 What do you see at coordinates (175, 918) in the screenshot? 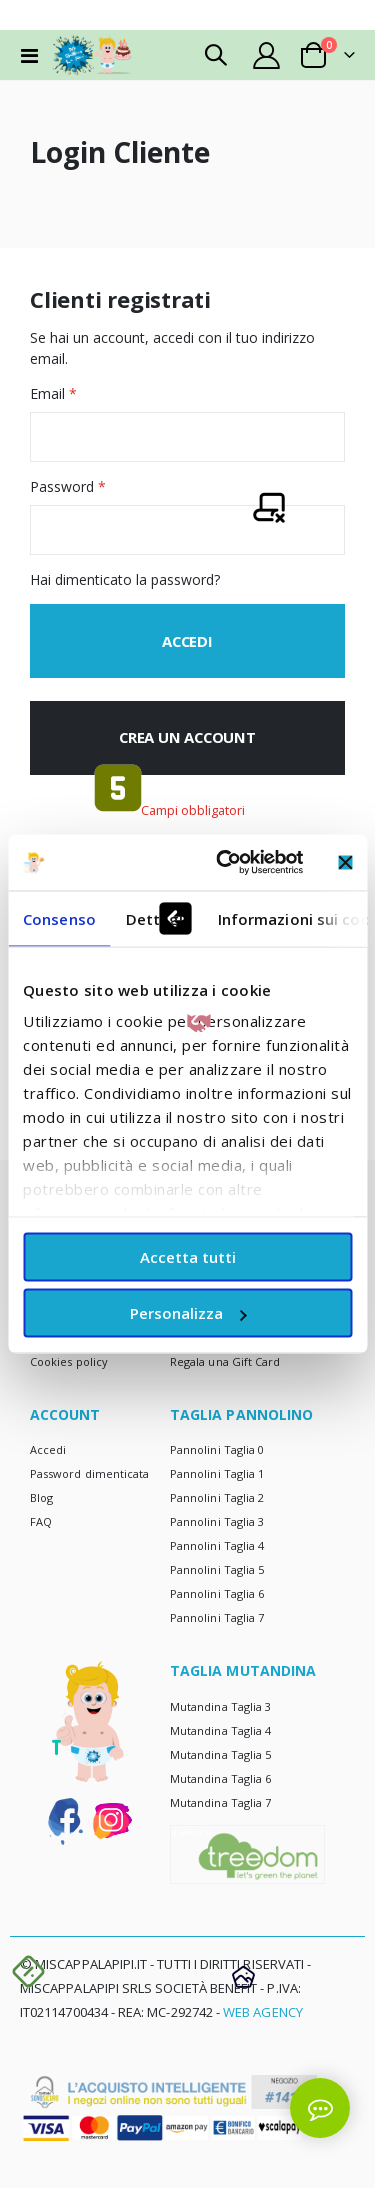
I see `go back to the previous screen` at bounding box center [175, 918].